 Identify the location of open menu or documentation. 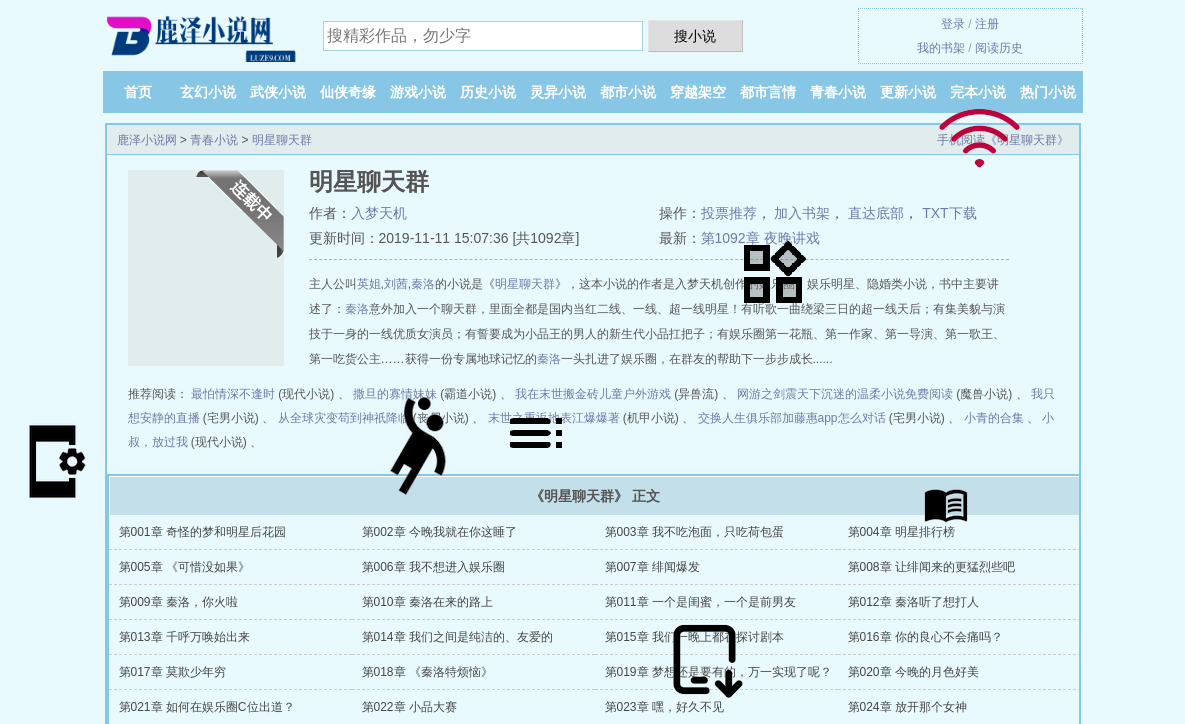
(946, 504).